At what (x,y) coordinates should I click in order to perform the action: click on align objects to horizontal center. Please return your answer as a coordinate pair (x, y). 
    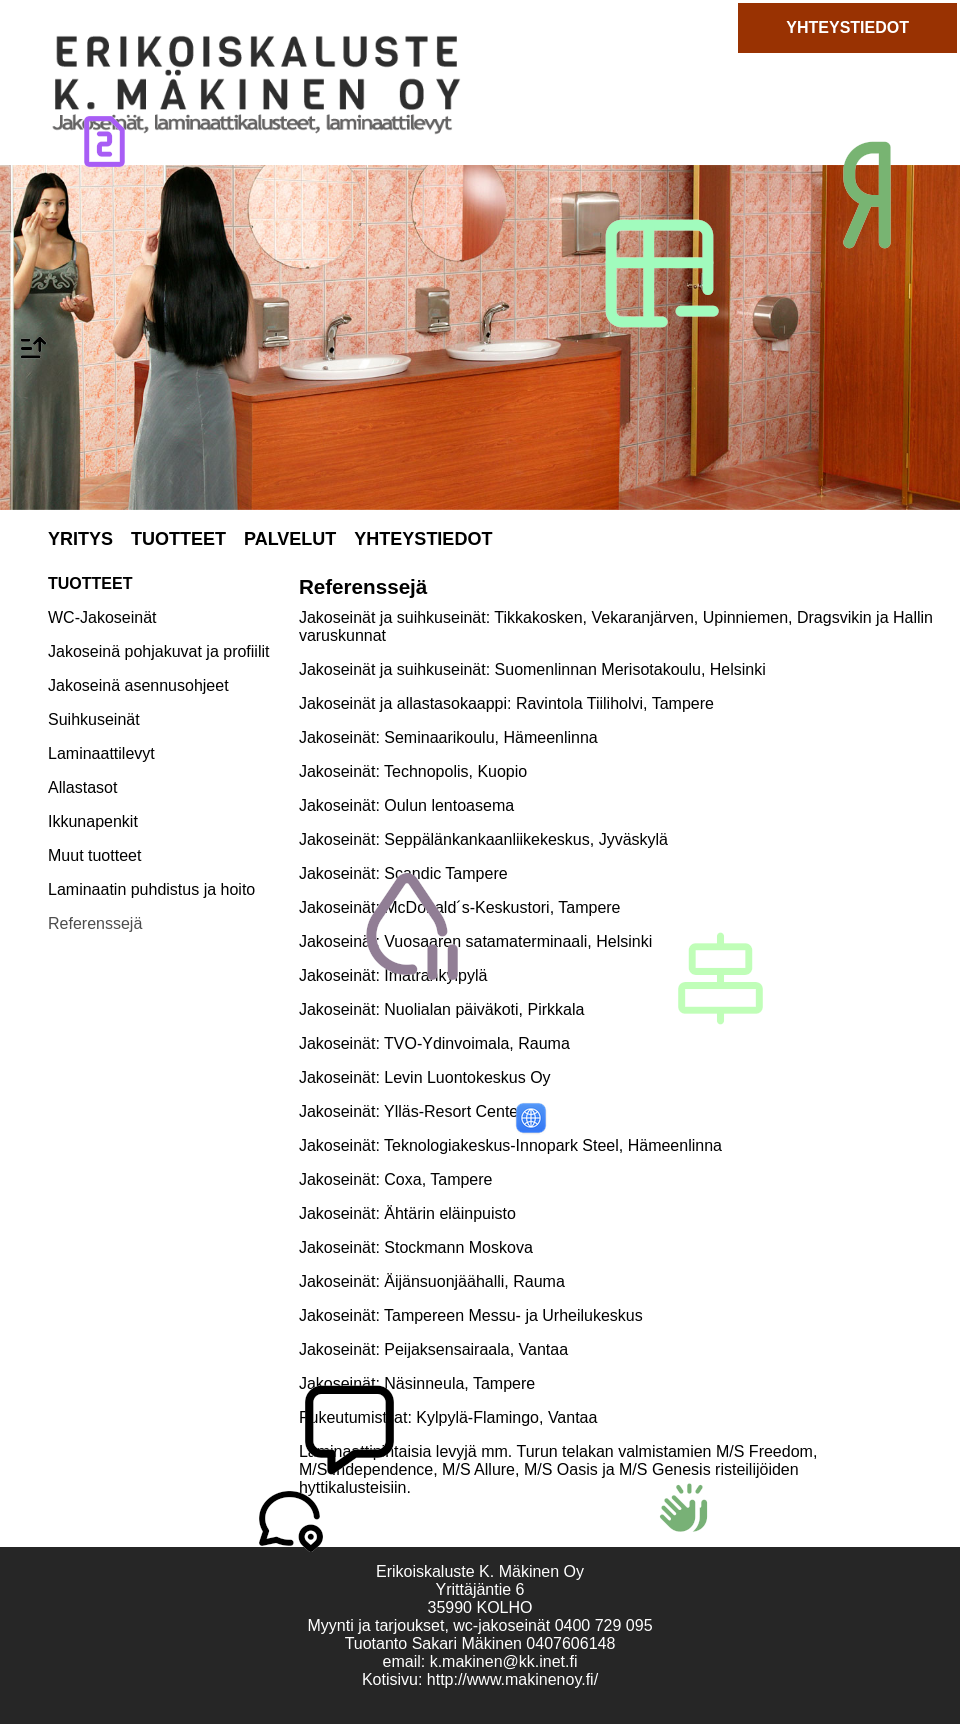
    Looking at the image, I should click on (720, 978).